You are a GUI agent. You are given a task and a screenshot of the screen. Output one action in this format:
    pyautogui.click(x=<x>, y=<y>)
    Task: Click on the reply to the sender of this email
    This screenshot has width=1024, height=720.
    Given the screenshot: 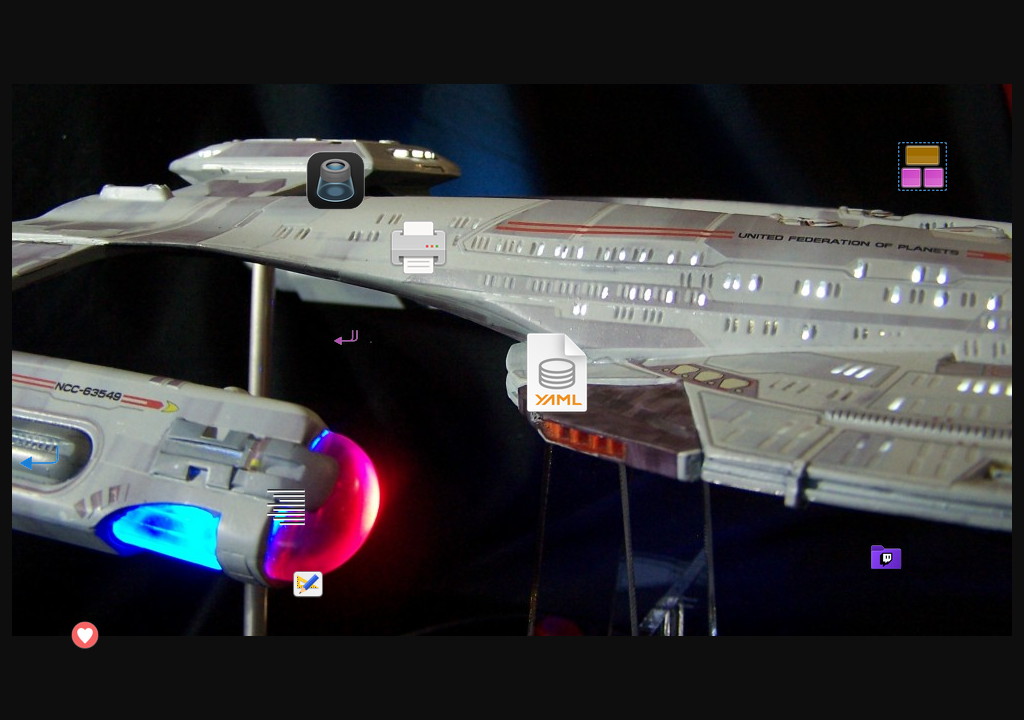 What is the action you would take?
    pyautogui.click(x=38, y=457)
    